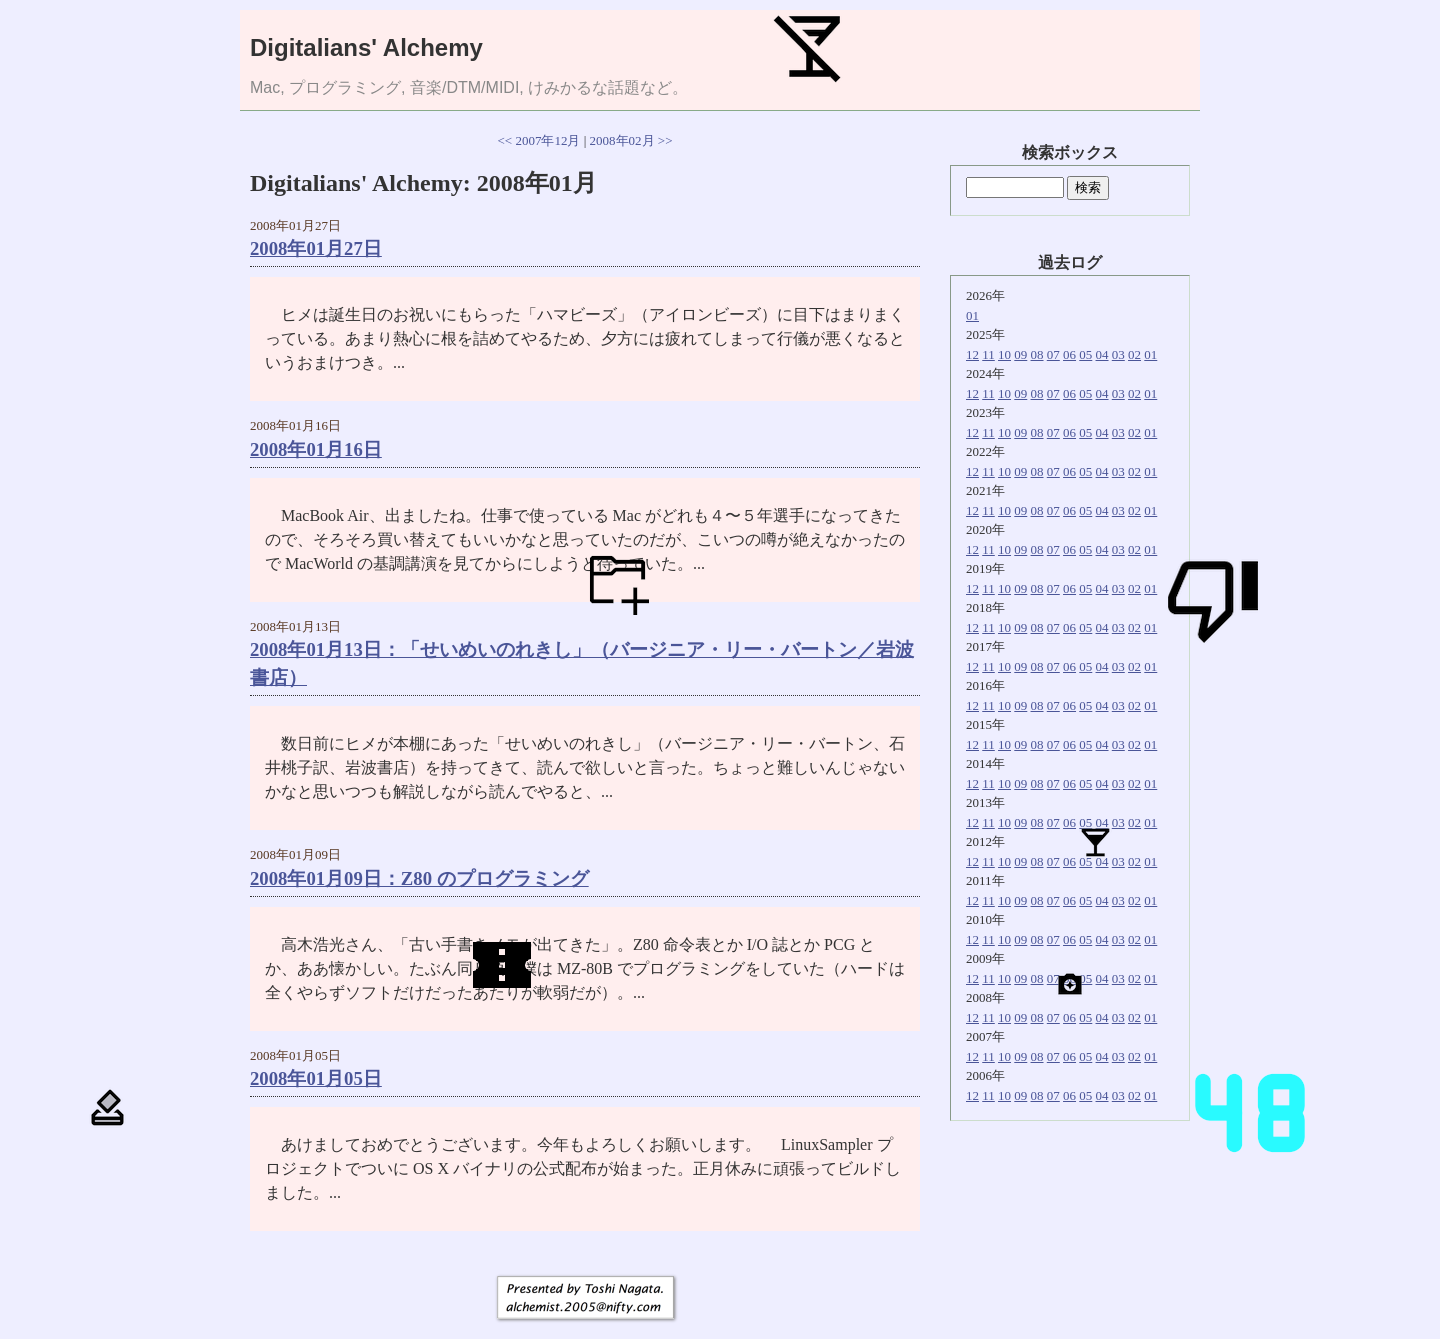 The width and height of the screenshot is (1440, 1339). Describe the element at coordinates (1213, 598) in the screenshot. I see `dislike or downvote content` at that location.